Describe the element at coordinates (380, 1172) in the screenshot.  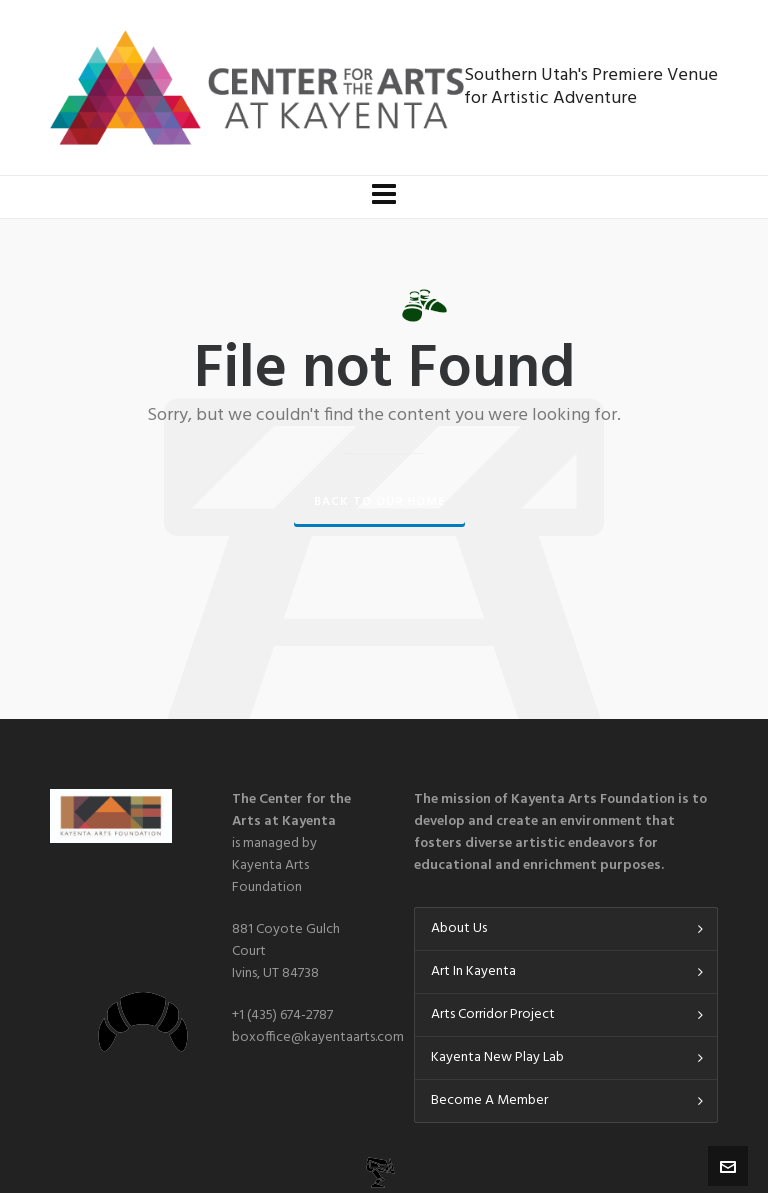
I see `explore the map on foot` at that location.